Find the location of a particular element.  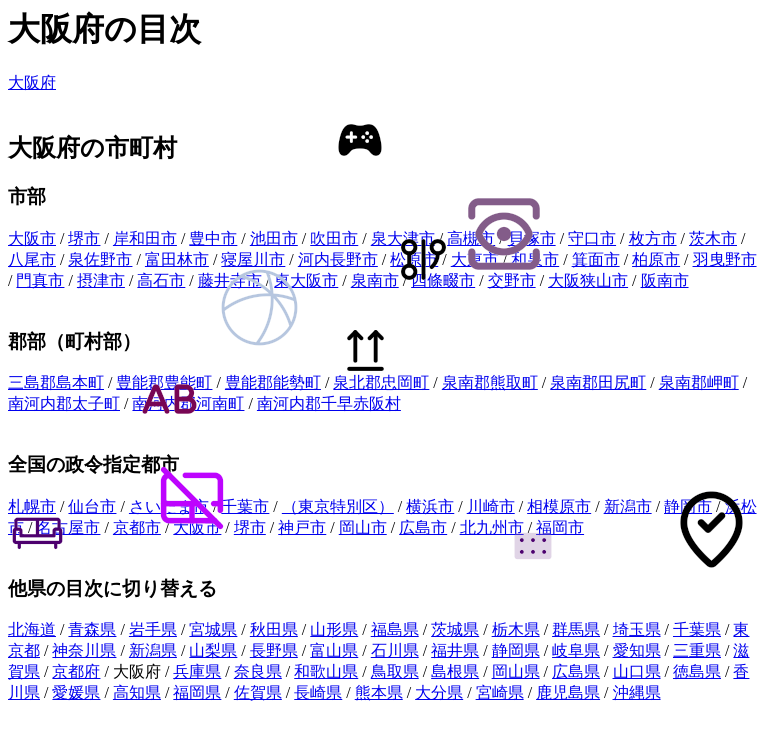

view or preview content is located at coordinates (504, 234).